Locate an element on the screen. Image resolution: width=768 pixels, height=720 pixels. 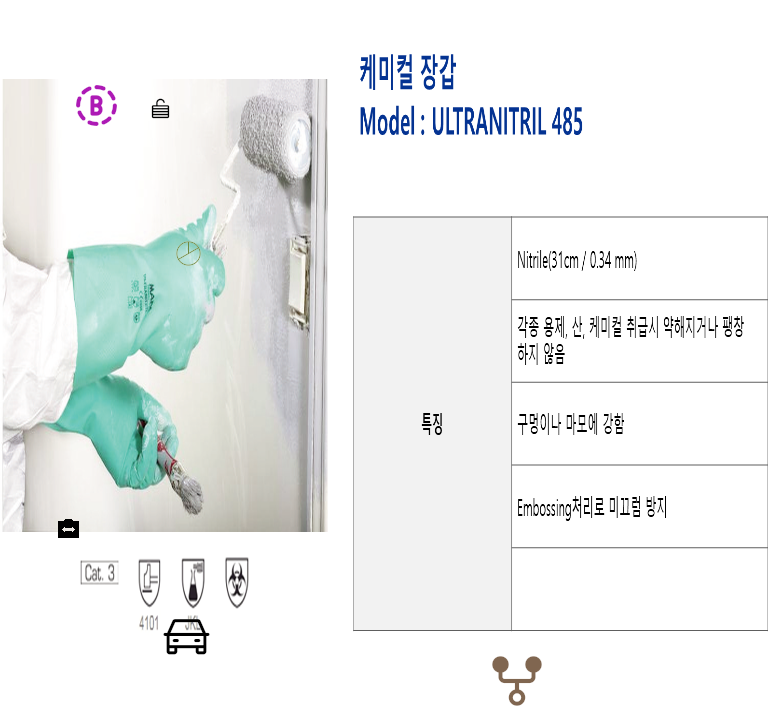
view analytics or statistics breakdown is located at coordinates (188, 253).